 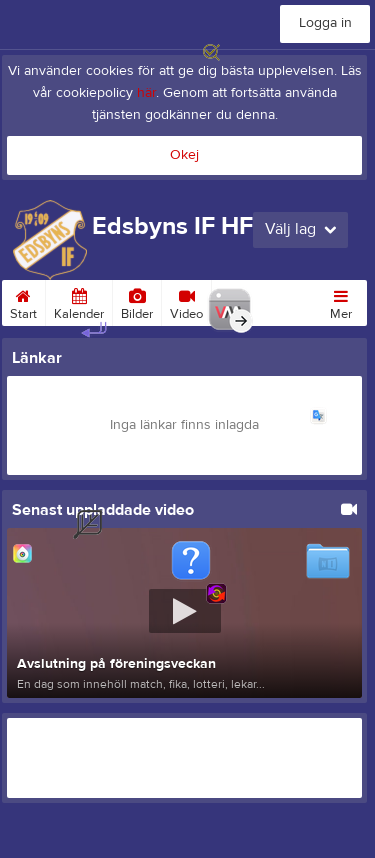 I want to click on open system configuration or setup assistant, so click(x=211, y=52).